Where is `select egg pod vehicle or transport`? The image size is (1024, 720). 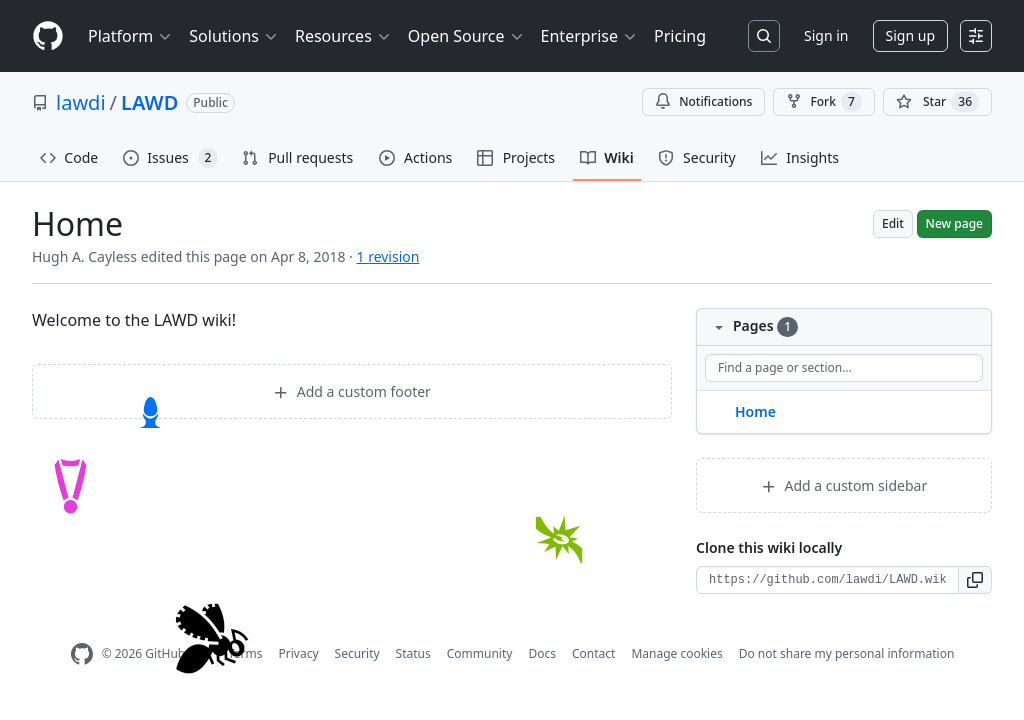
select egg pod vehicle or transport is located at coordinates (150, 412).